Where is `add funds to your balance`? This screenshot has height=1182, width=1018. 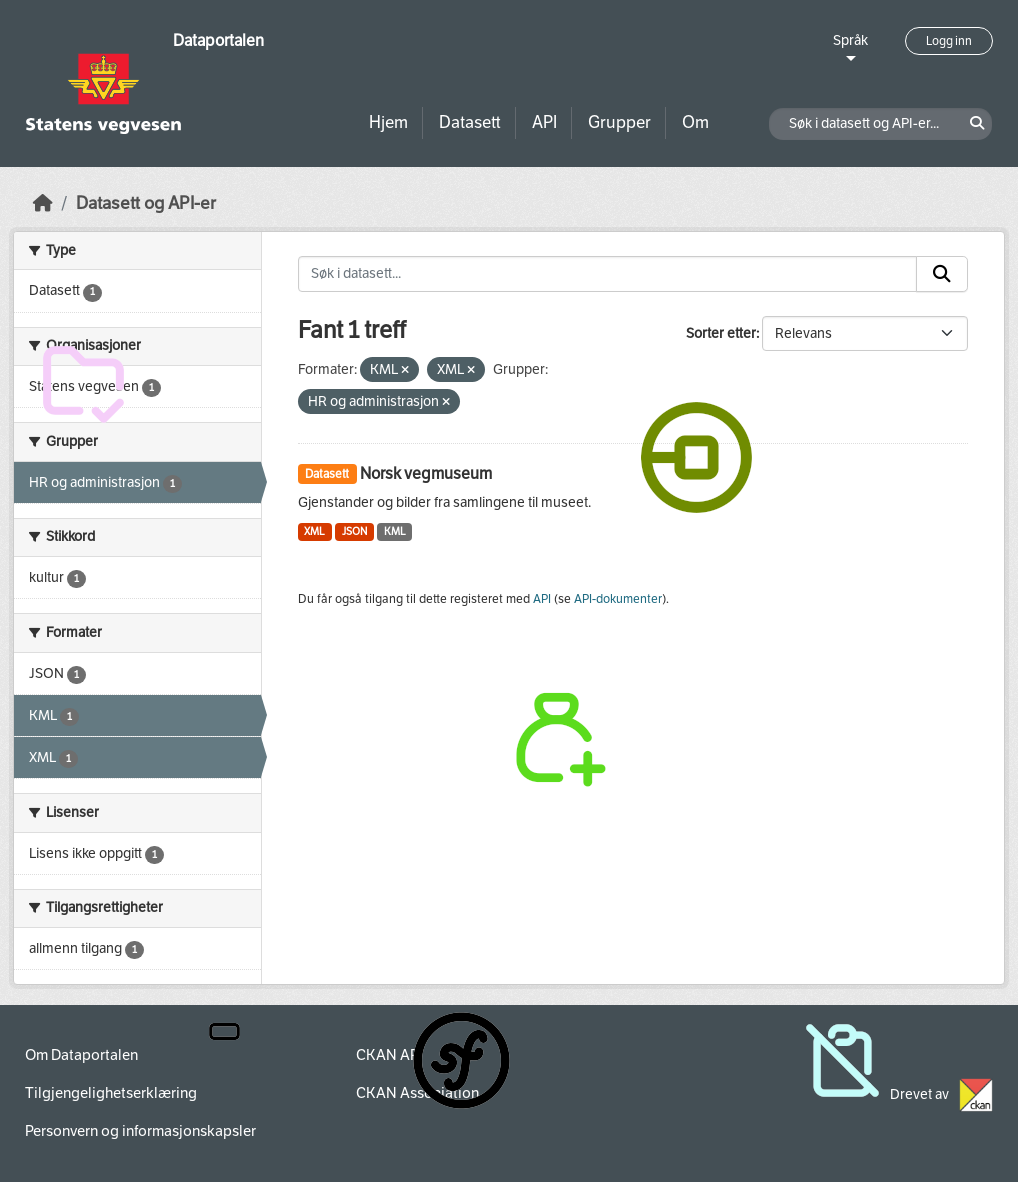 add funds to your balance is located at coordinates (556, 737).